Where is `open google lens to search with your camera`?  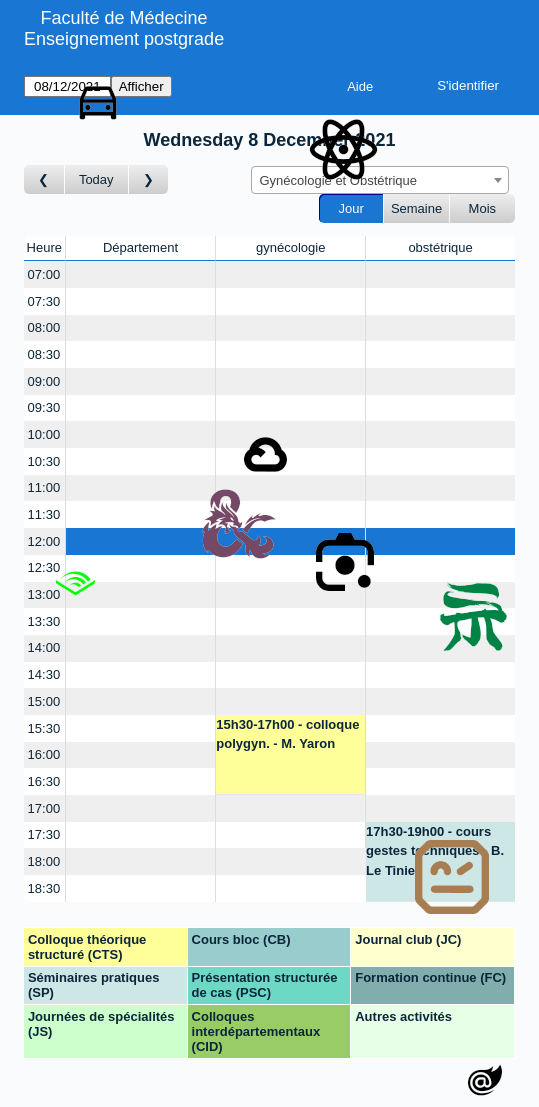
open google lens to search with your camera is located at coordinates (345, 562).